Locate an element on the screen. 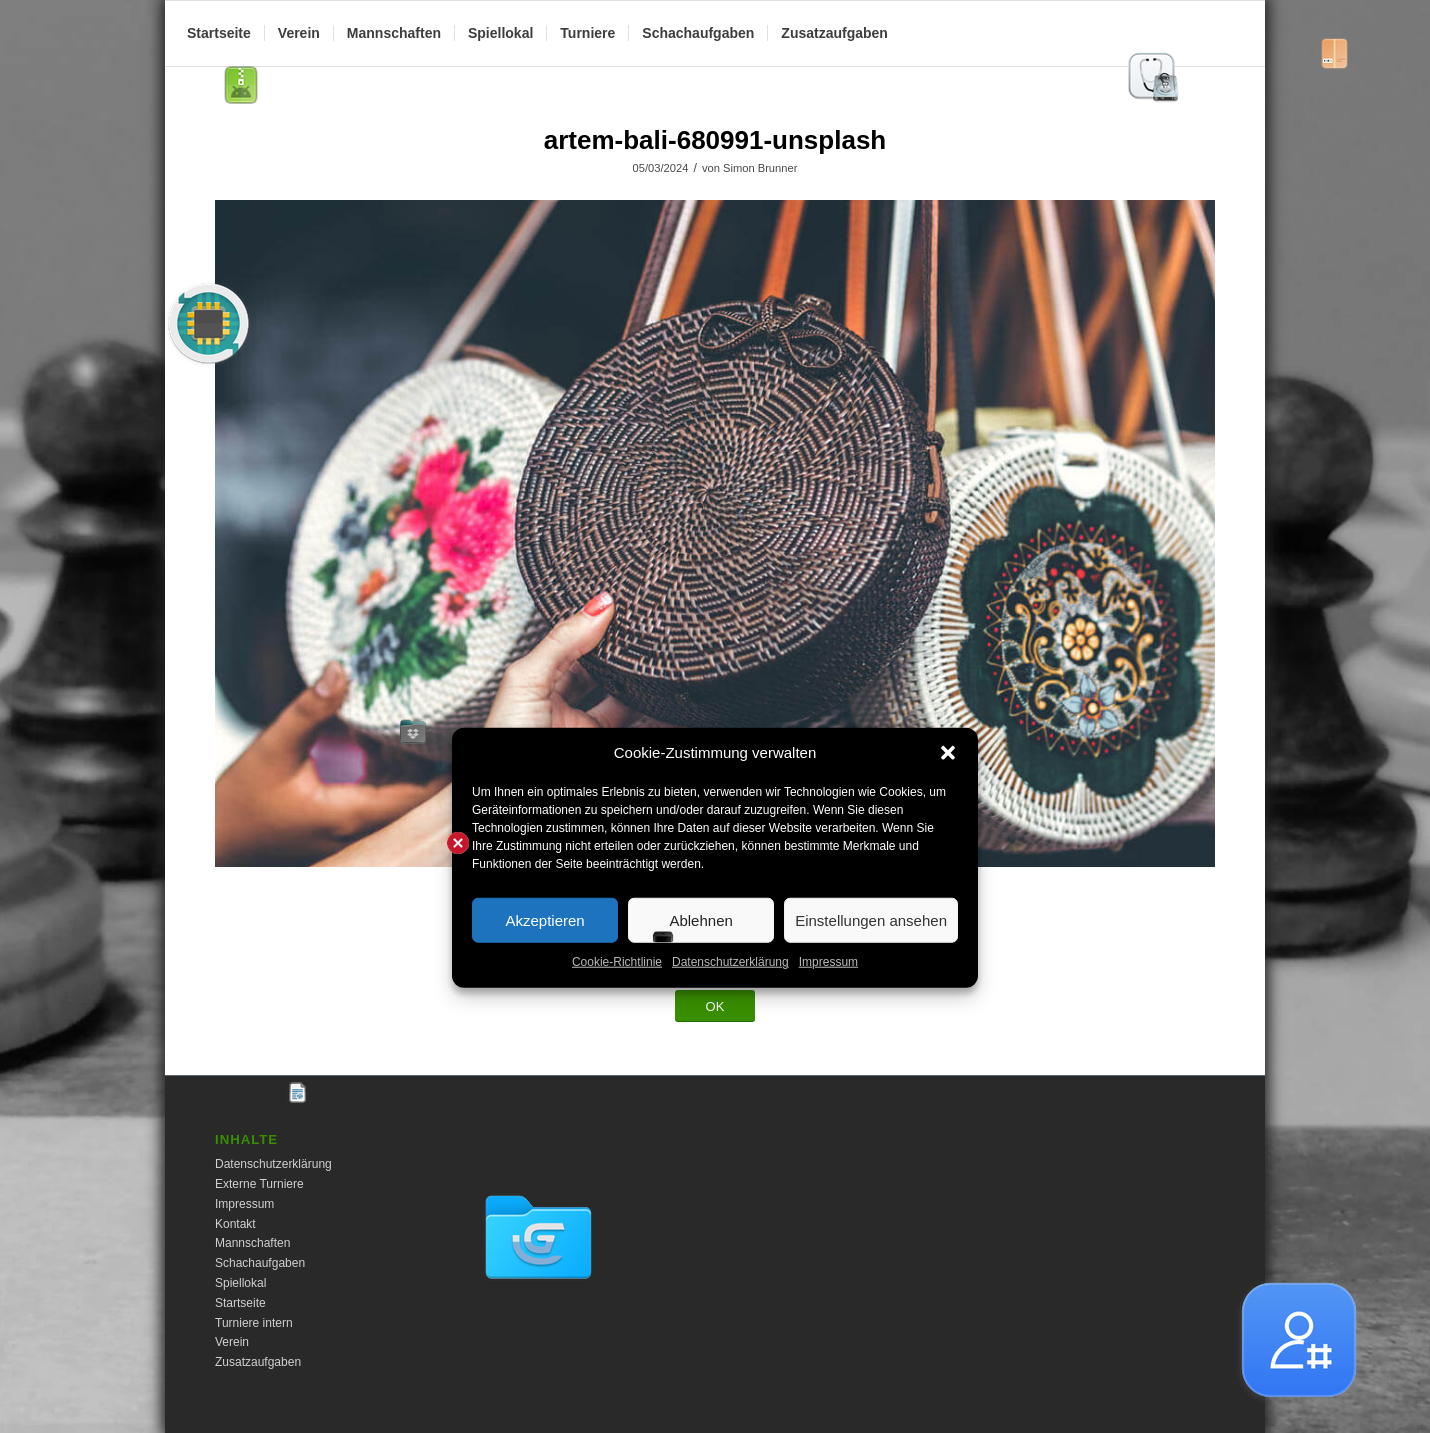 The image size is (1430, 1433). open GDevelop project files folder is located at coordinates (538, 1240).